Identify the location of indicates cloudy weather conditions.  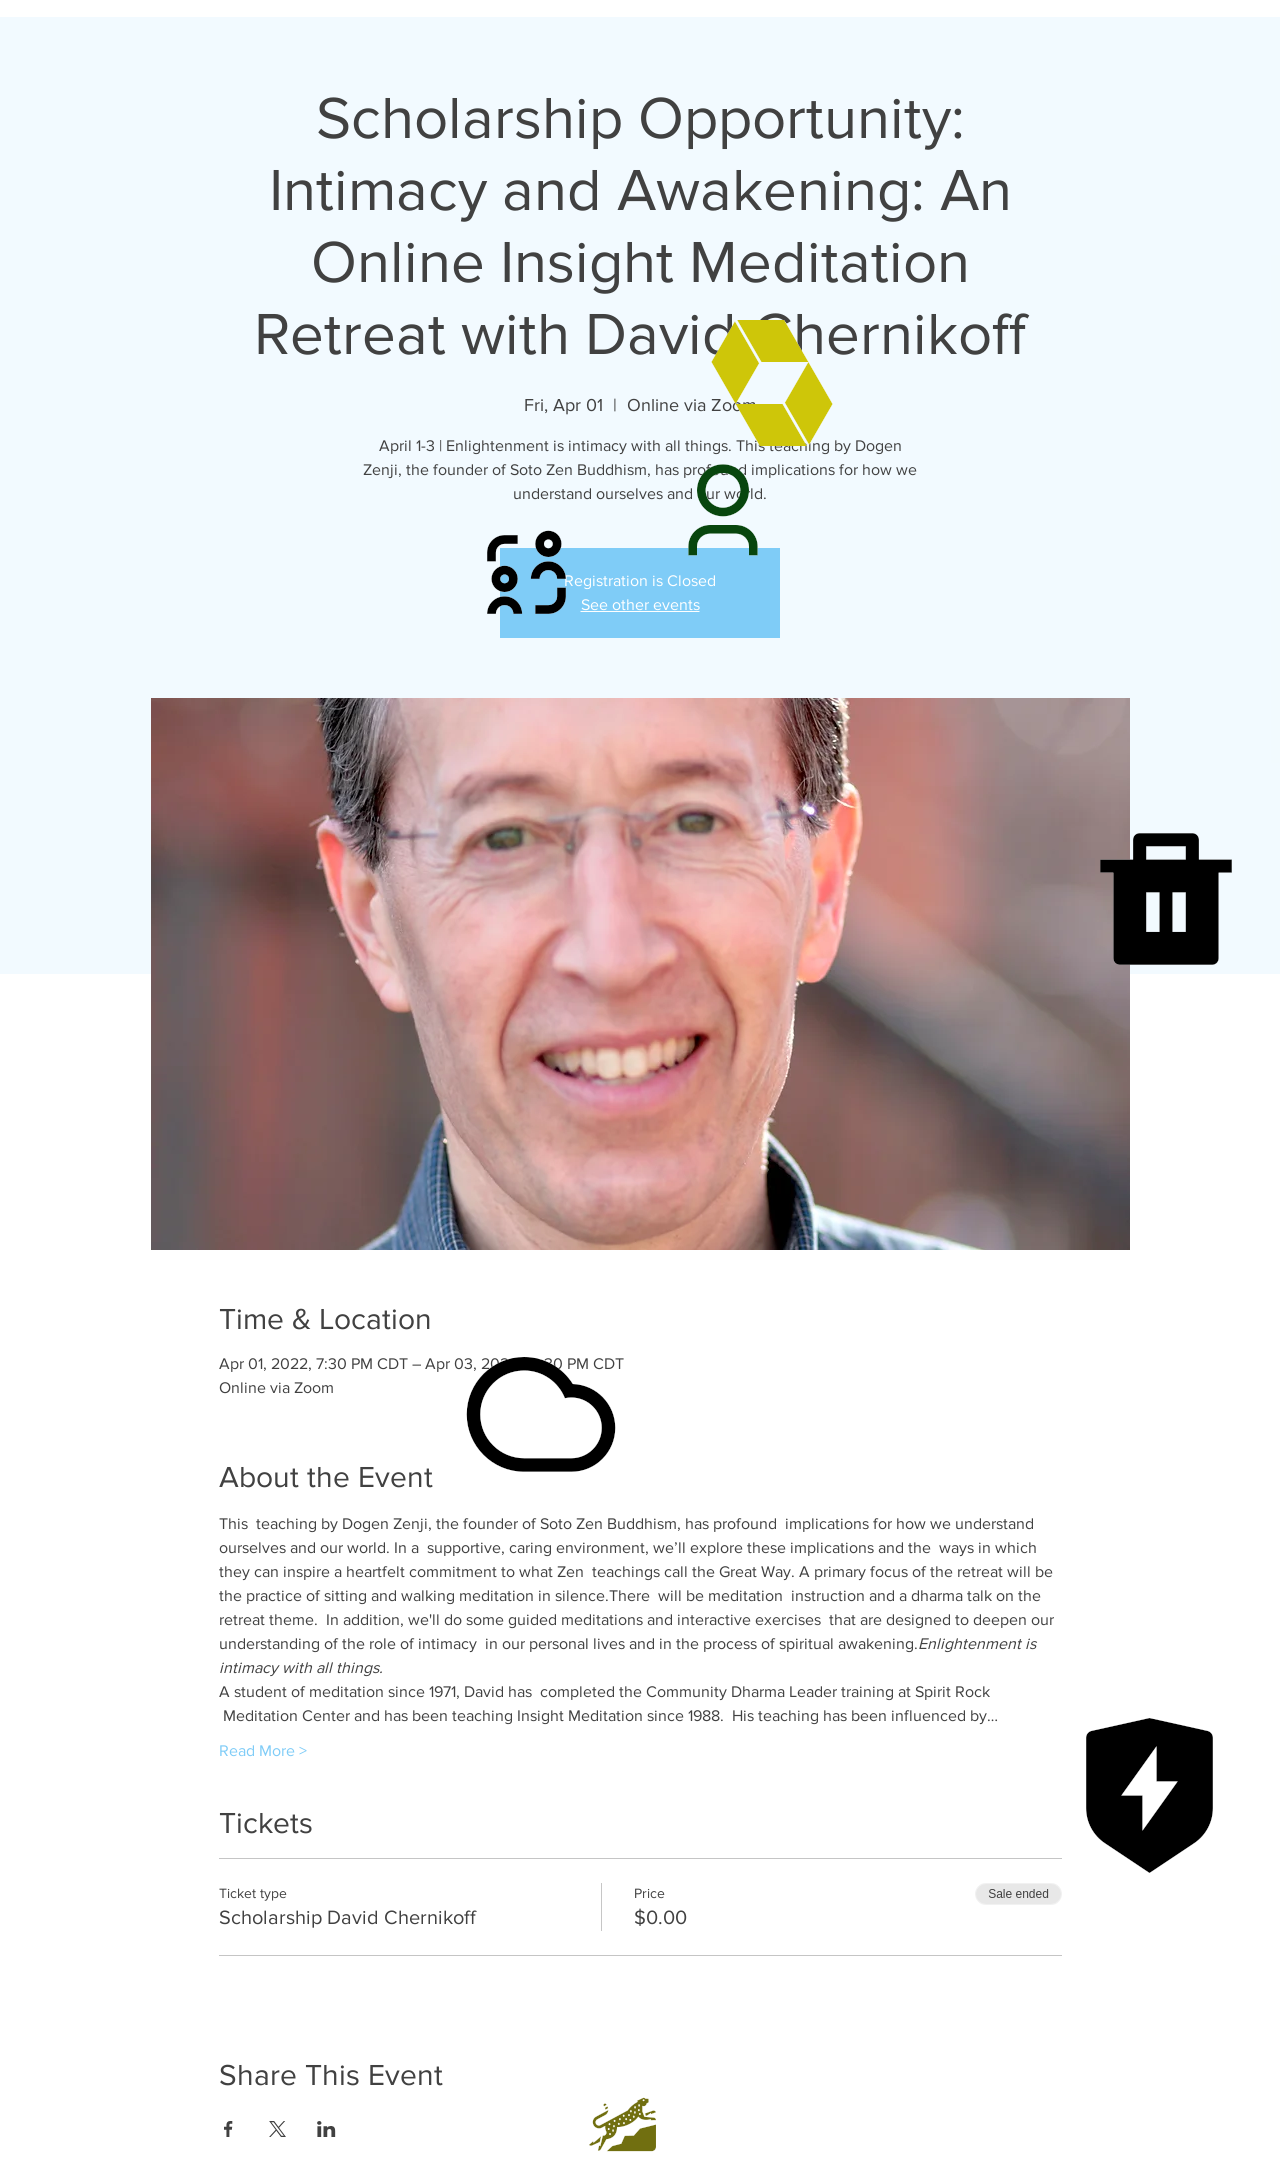
(541, 1411).